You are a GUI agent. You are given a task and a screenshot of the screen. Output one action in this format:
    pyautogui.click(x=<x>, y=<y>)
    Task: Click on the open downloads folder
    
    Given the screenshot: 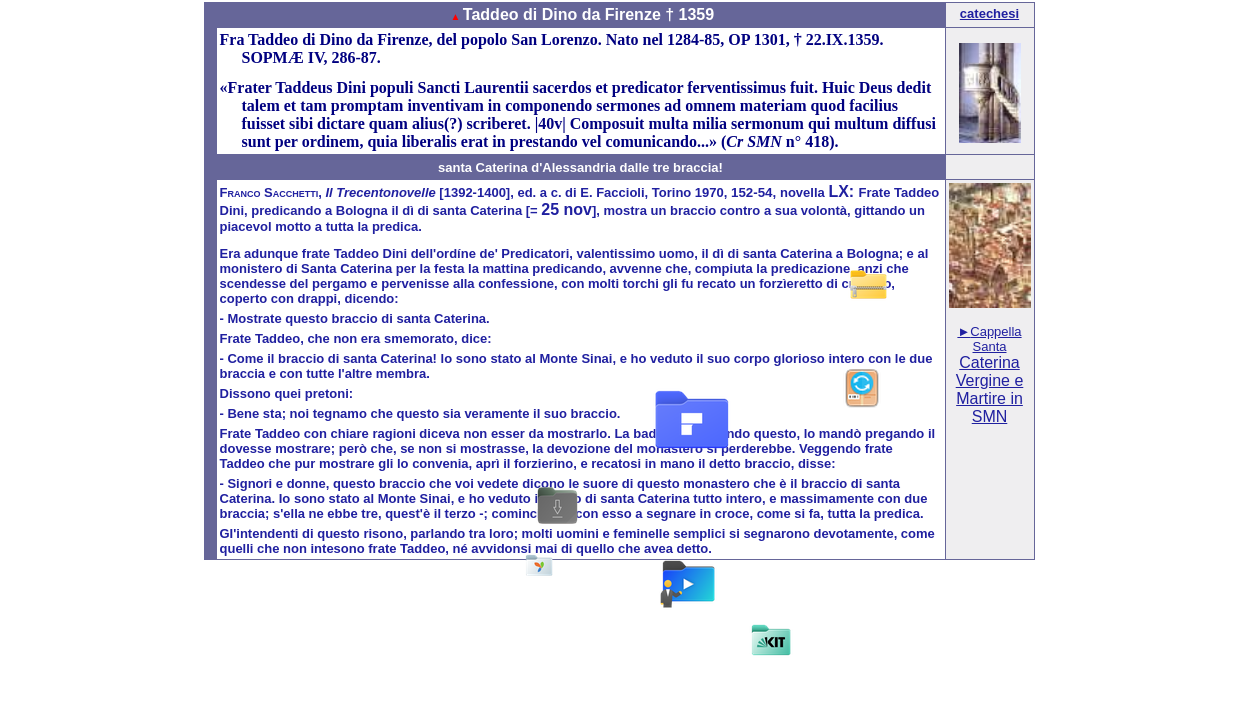 What is the action you would take?
    pyautogui.click(x=557, y=505)
    